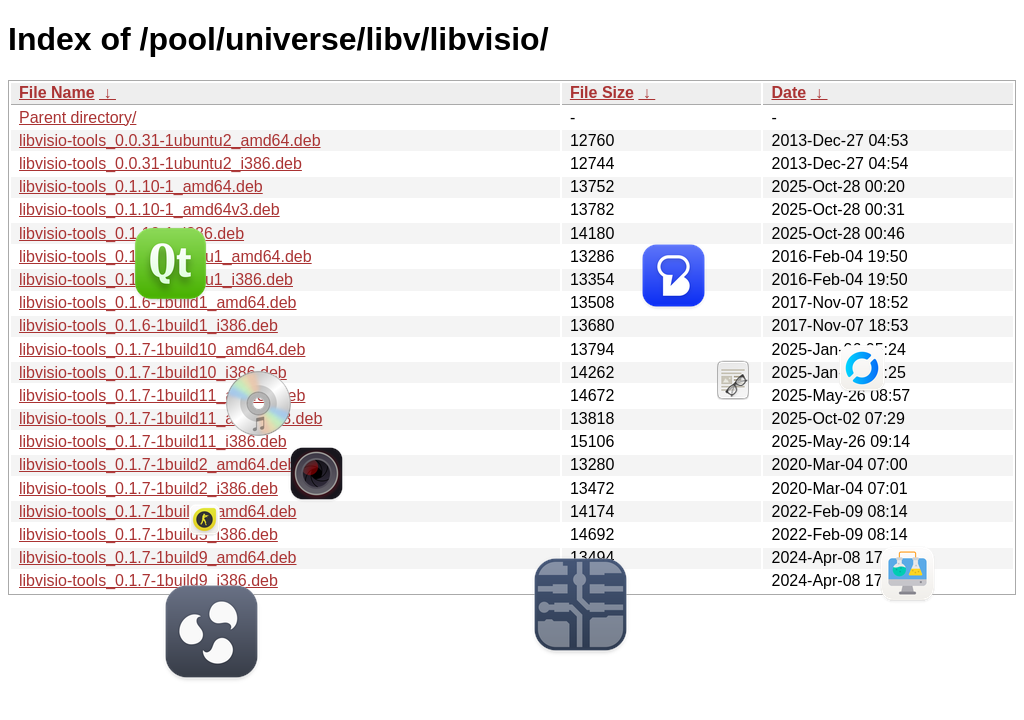 The image size is (1024, 720). Describe the element at coordinates (316, 473) in the screenshot. I see `open camera controls app` at that location.